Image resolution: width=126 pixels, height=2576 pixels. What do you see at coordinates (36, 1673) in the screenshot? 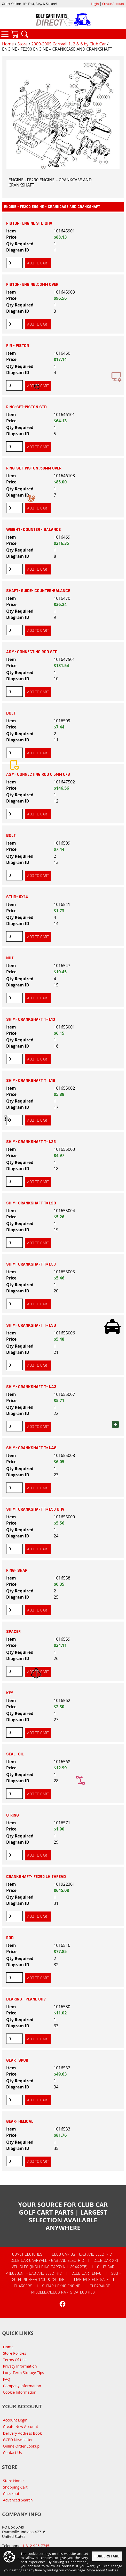
I see `access 3D modeling or rendering tools` at bounding box center [36, 1673].